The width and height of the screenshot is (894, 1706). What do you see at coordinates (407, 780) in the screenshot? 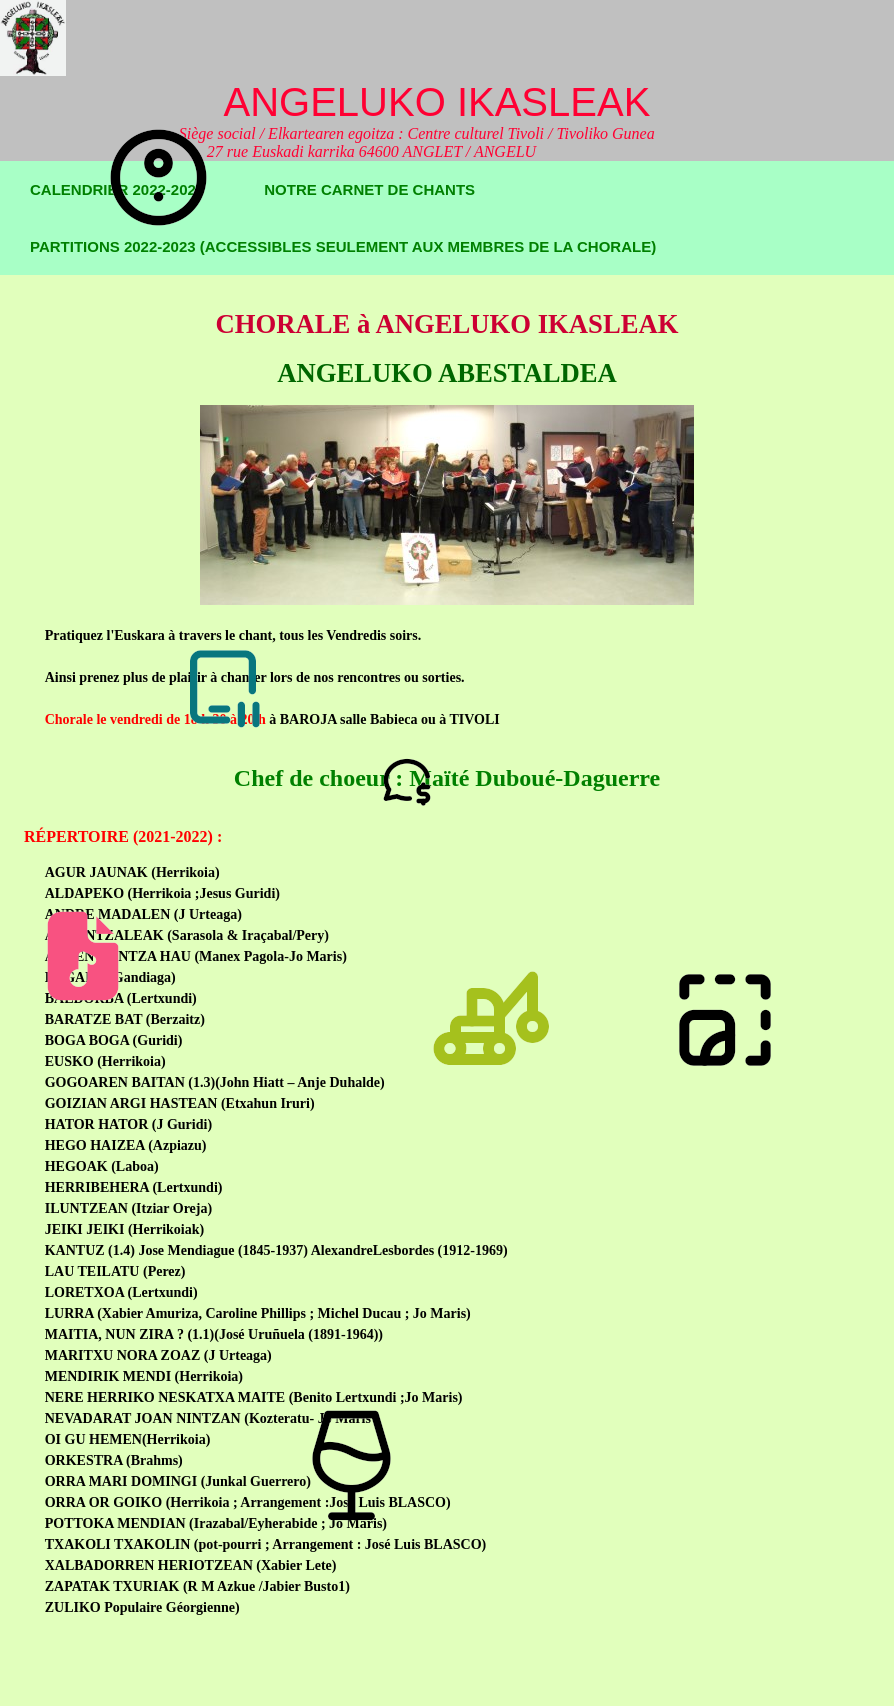
I see `send or receive payment messages` at bounding box center [407, 780].